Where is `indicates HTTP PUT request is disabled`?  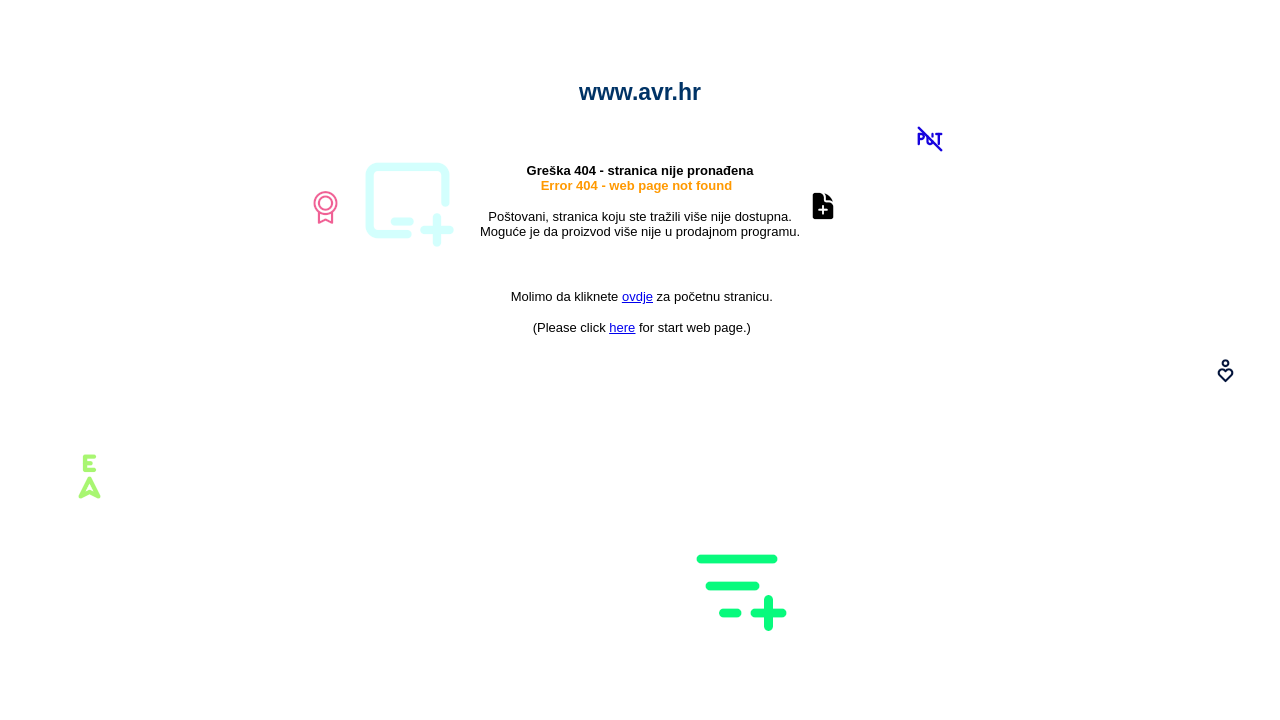
indicates HTTP PUT request is disabled is located at coordinates (930, 139).